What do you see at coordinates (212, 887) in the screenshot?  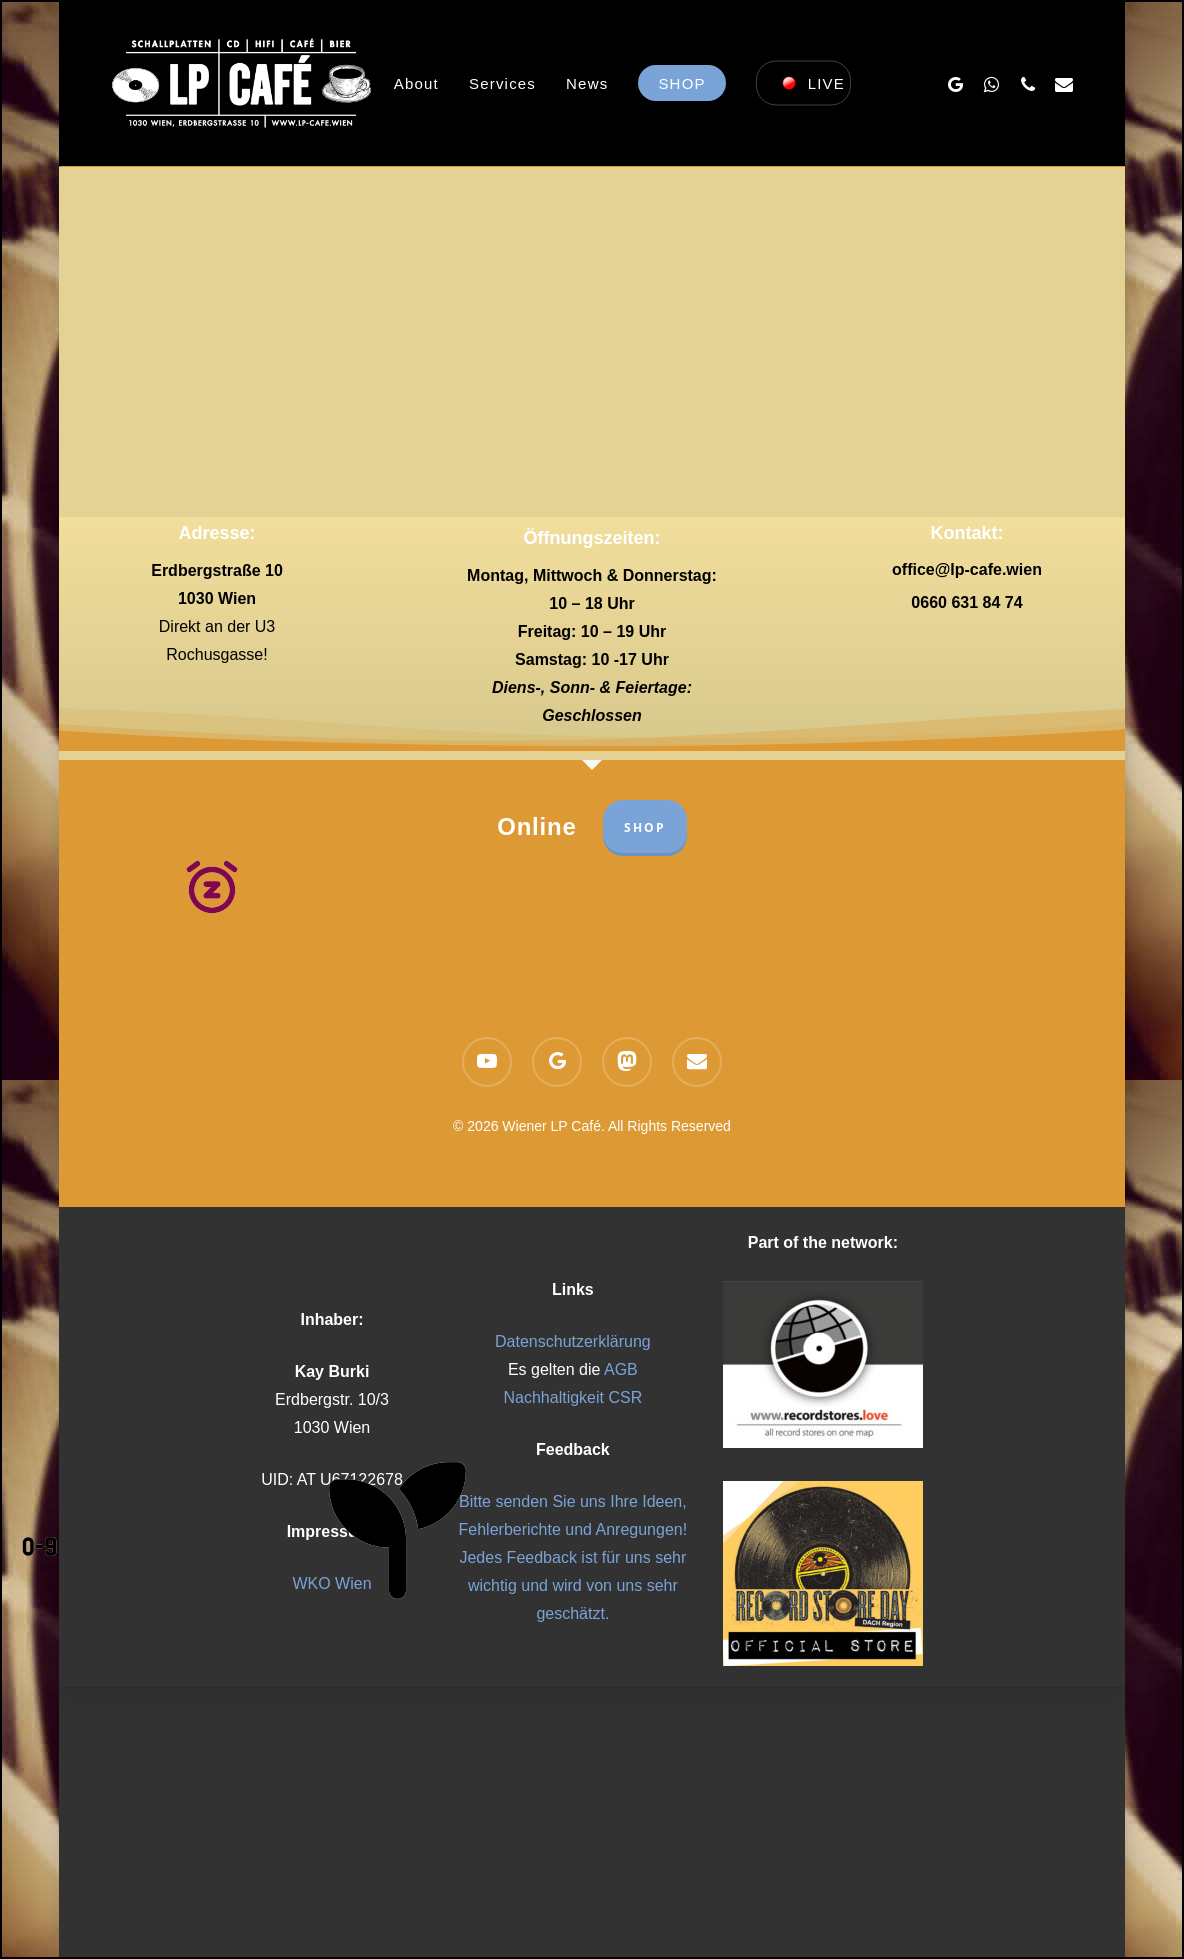 I see `snooze an active alarm` at bounding box center [212, 887].